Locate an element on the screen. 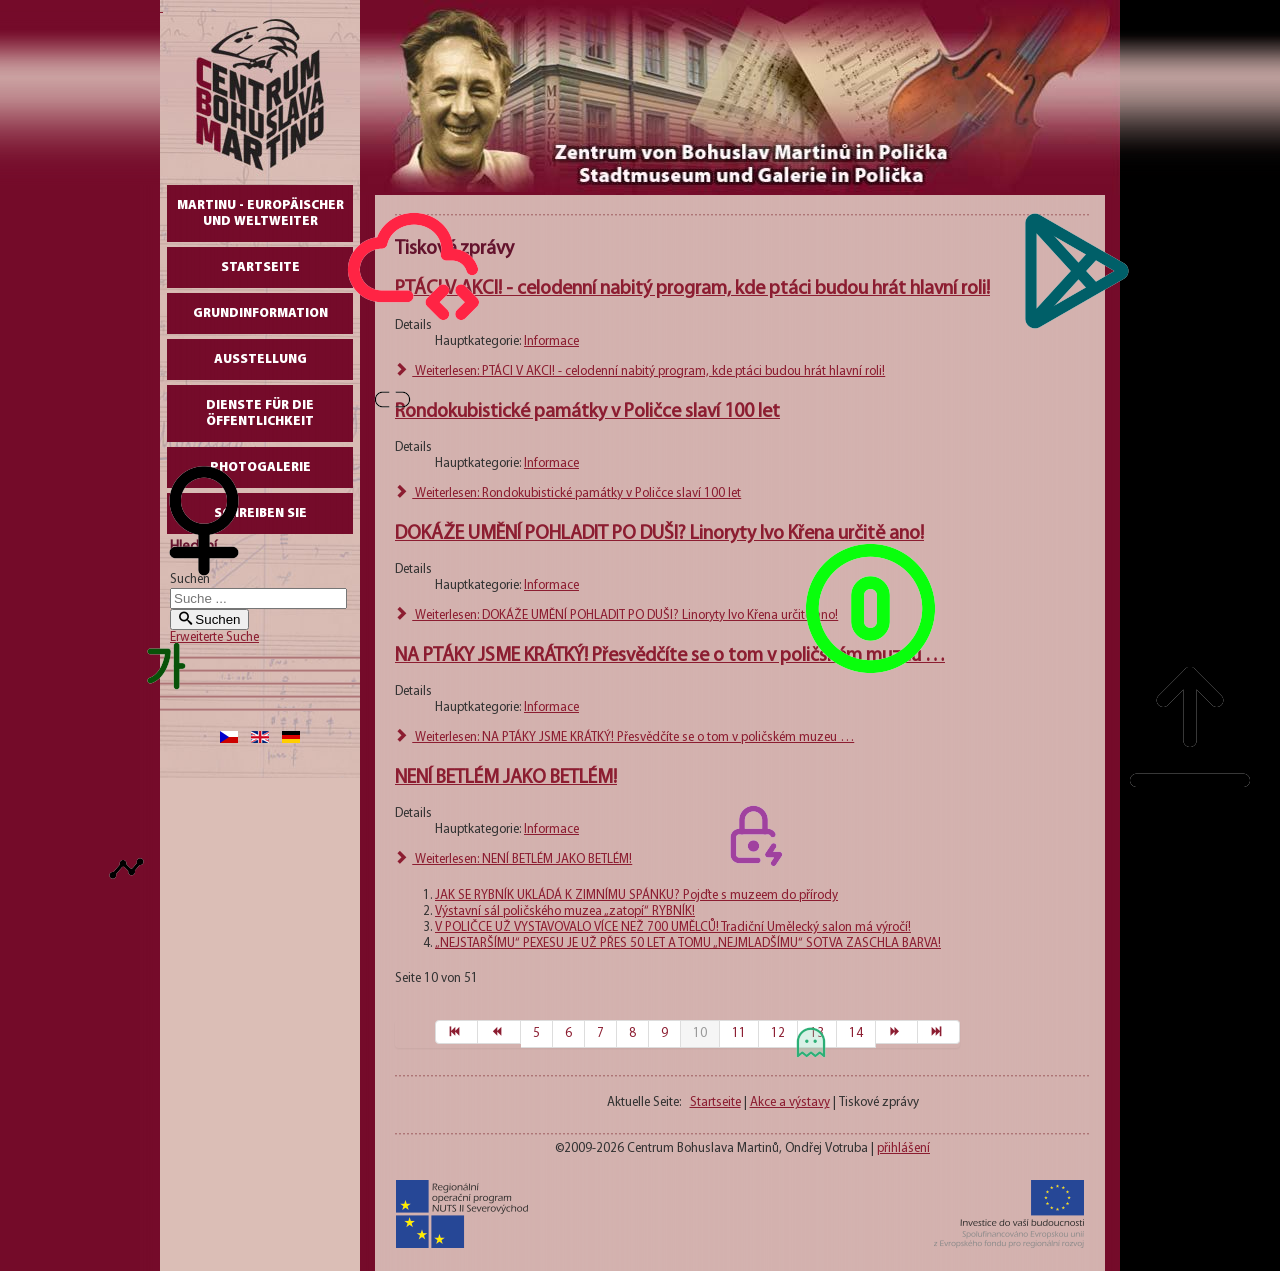 This screenshot has width=1280, height=1271. upload a file or document is located at coordinates (1190, 727).